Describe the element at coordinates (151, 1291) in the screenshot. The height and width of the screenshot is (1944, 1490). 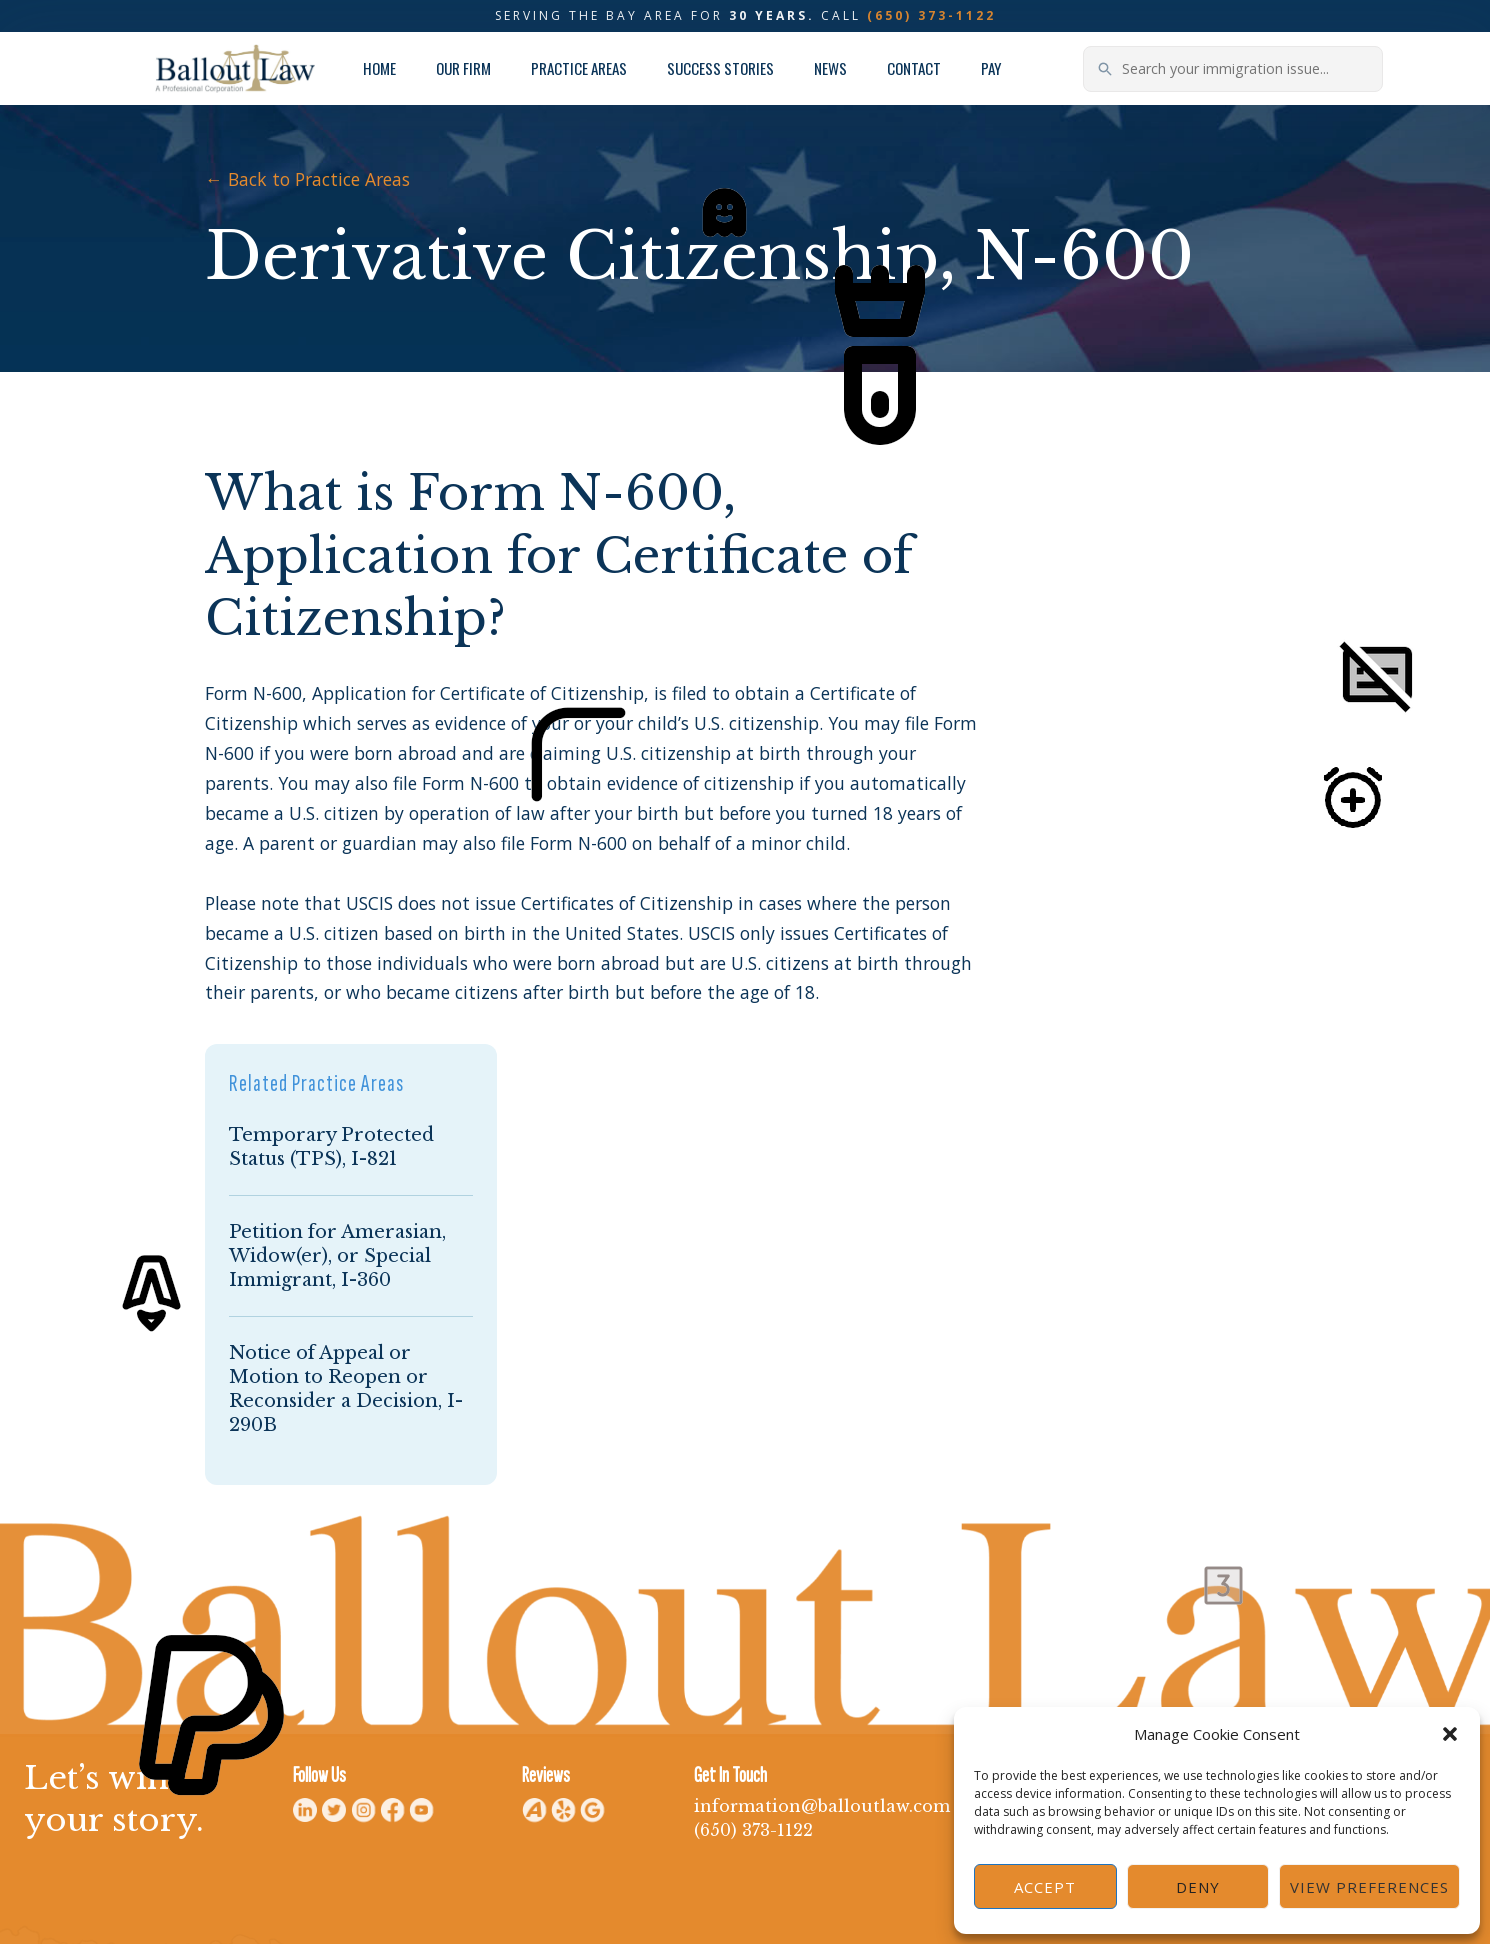
I see `astro framework logo` at that location.